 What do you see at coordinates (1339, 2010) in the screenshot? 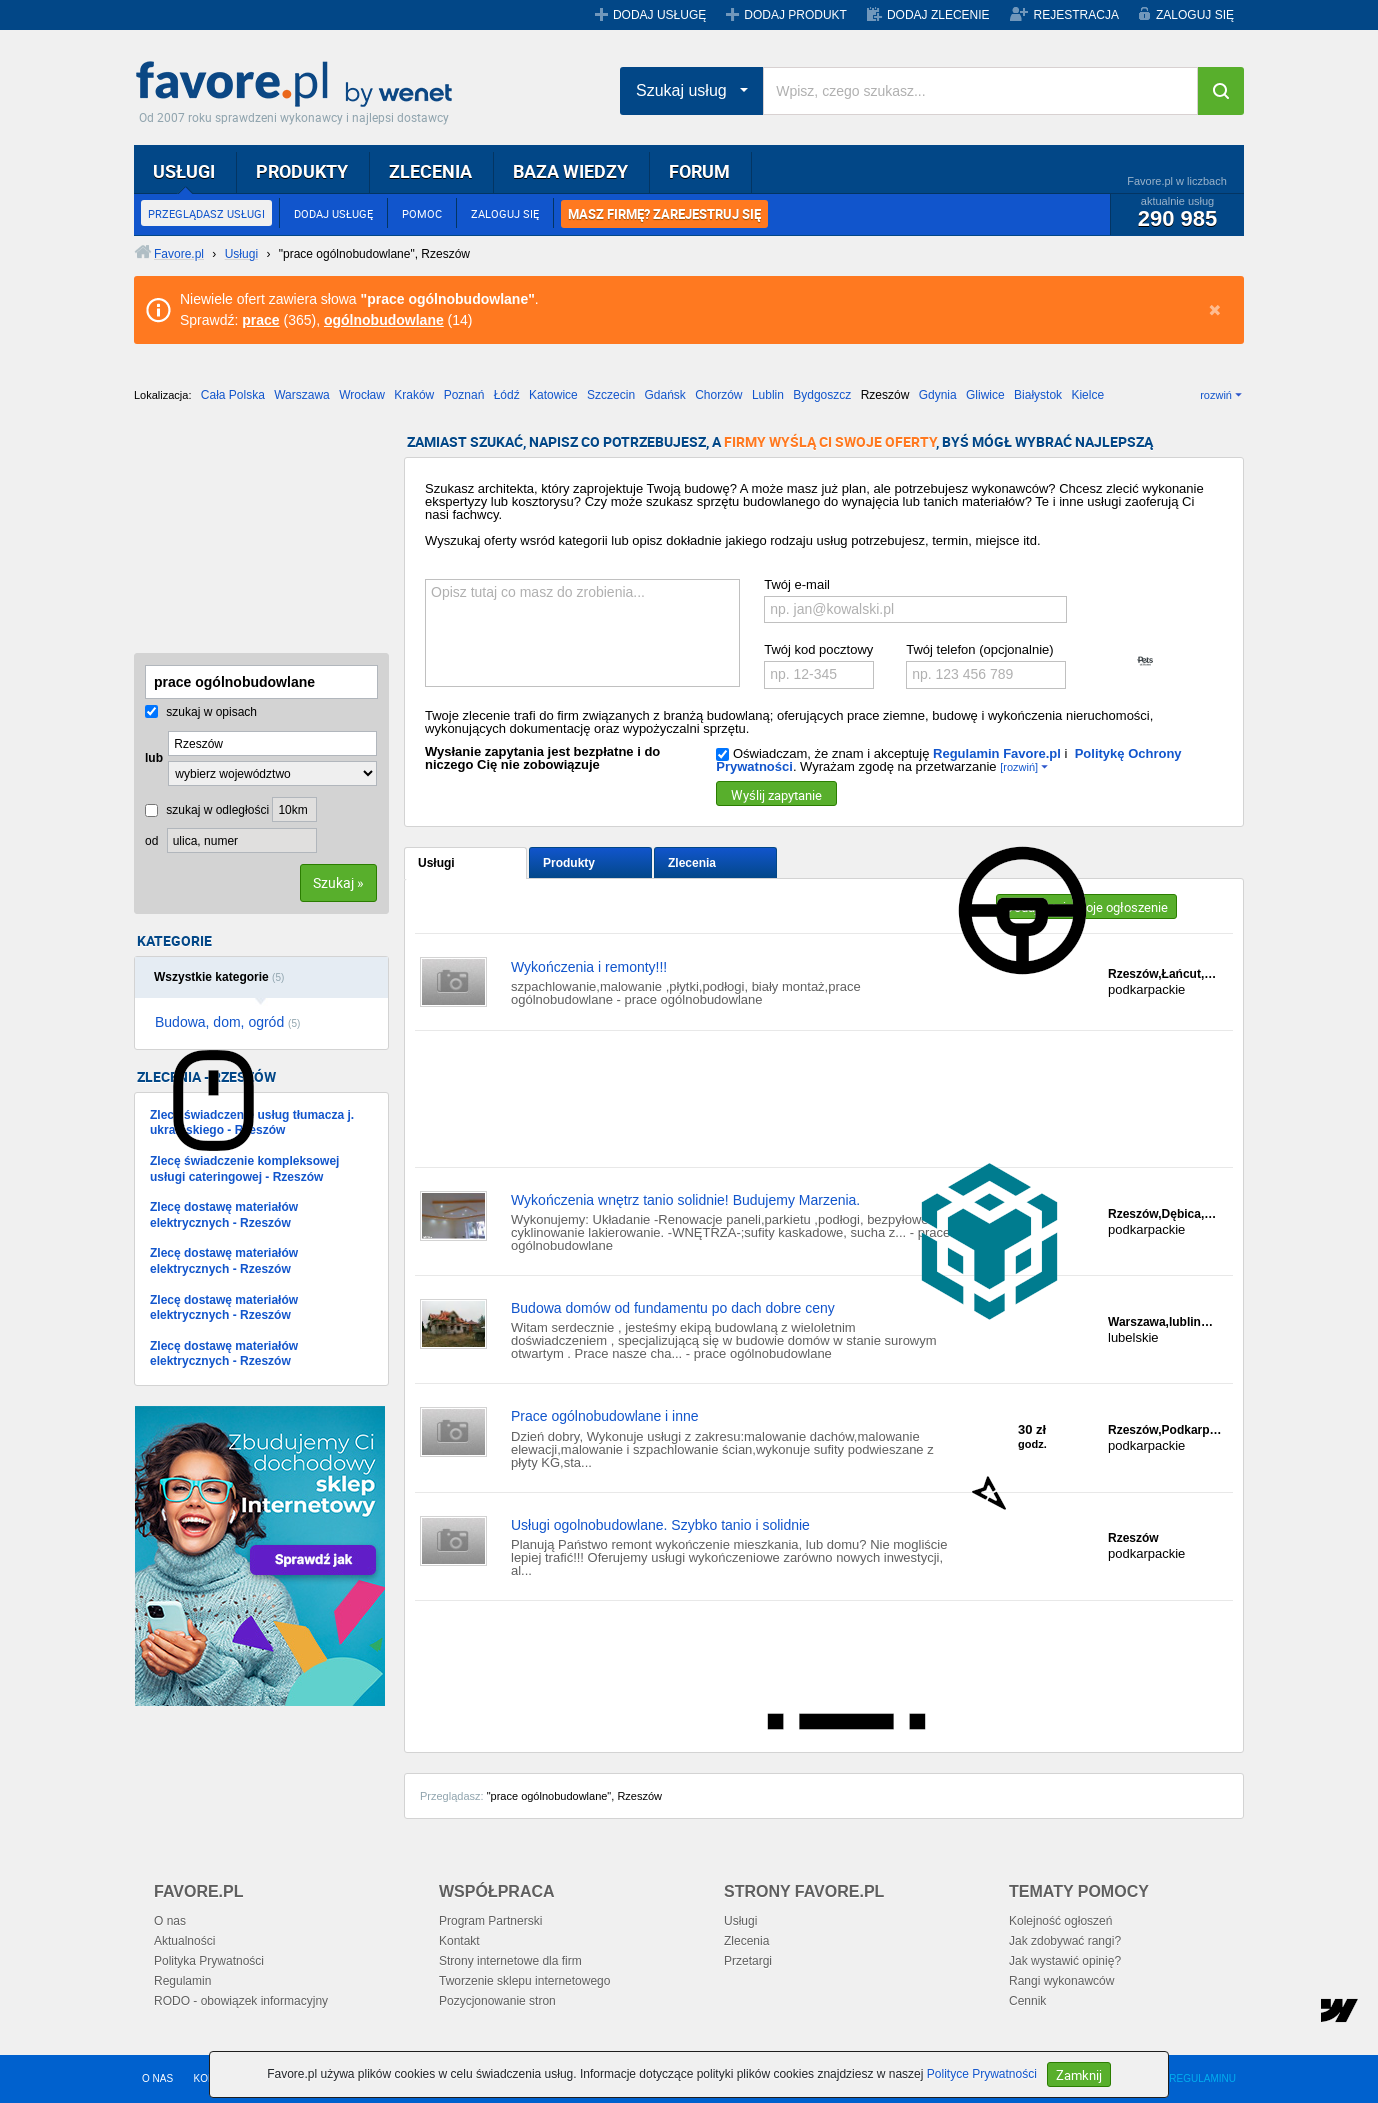
I see `open Webflow website or application` at bounding box center [1339, 2010].